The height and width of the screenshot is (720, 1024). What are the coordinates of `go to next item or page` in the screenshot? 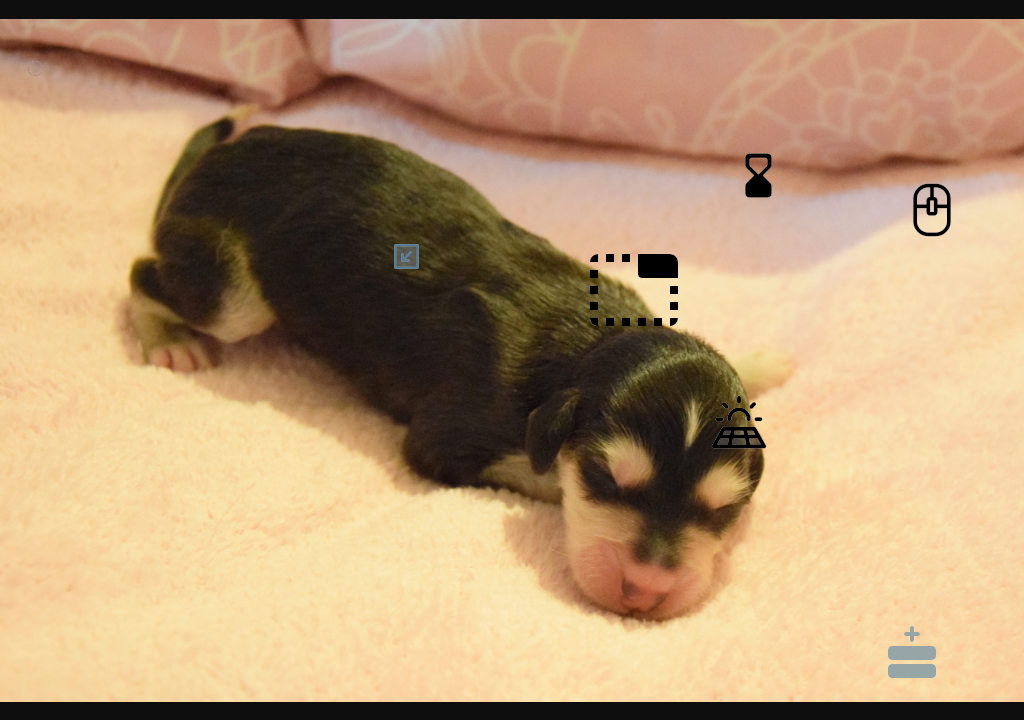 It's located at (35, 68).